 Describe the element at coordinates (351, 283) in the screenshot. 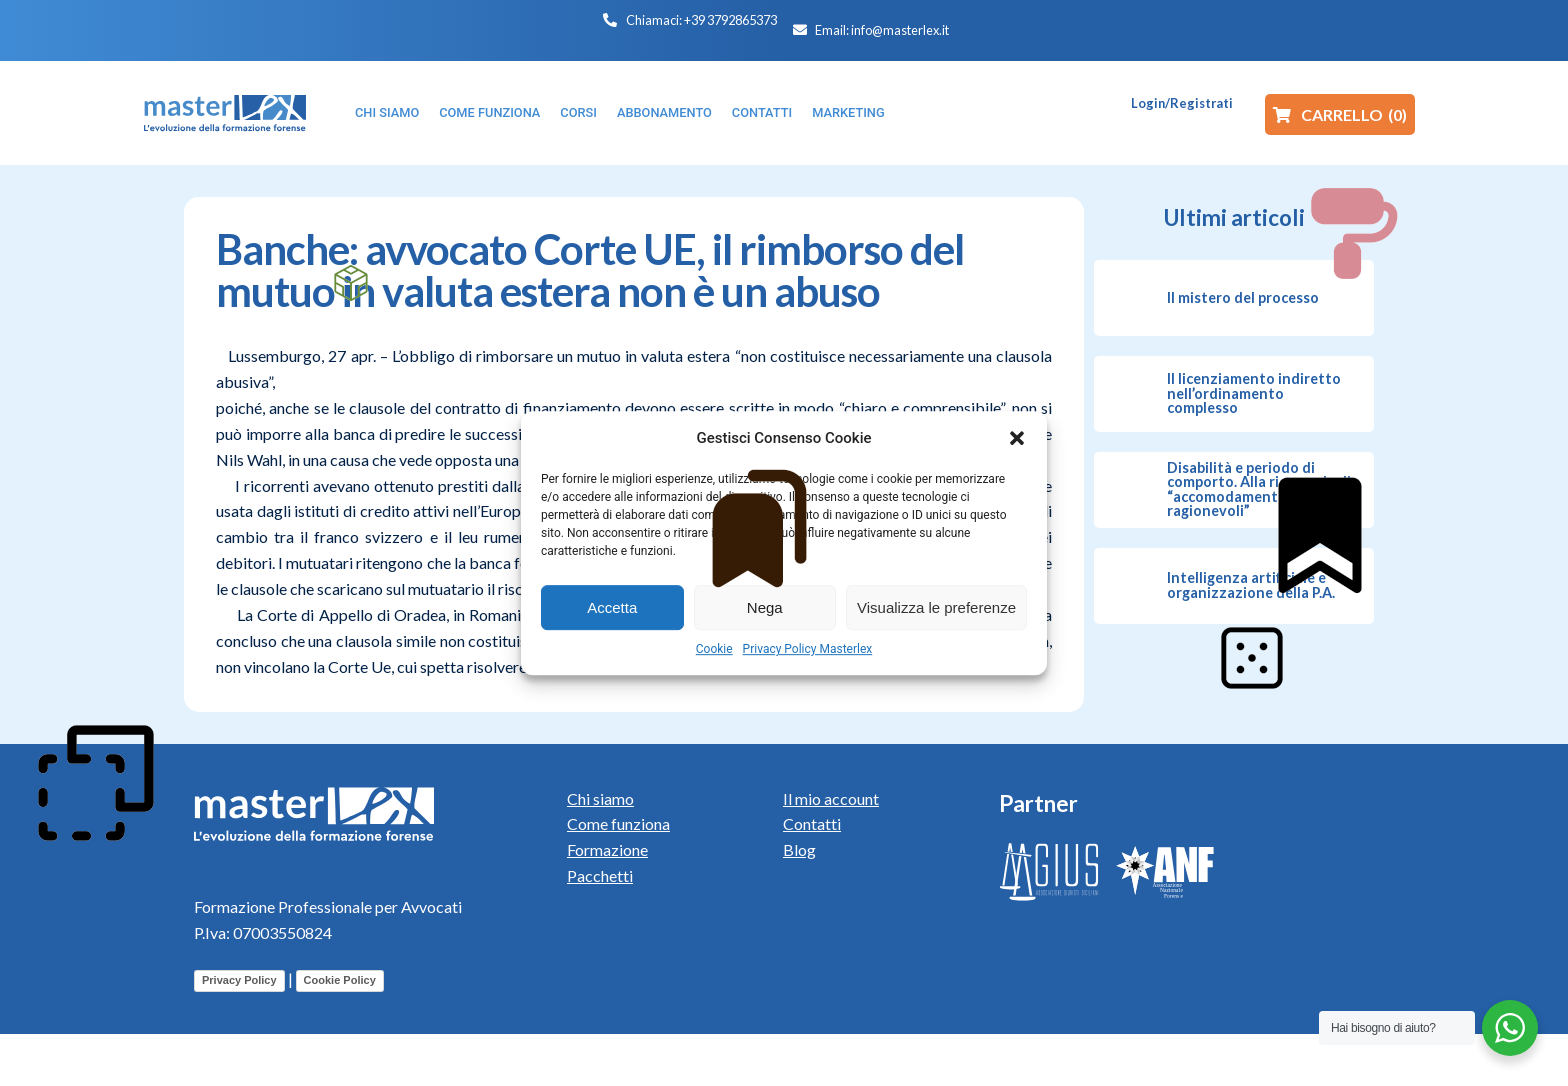

I see `open CodeSandbox development environment` at that location.